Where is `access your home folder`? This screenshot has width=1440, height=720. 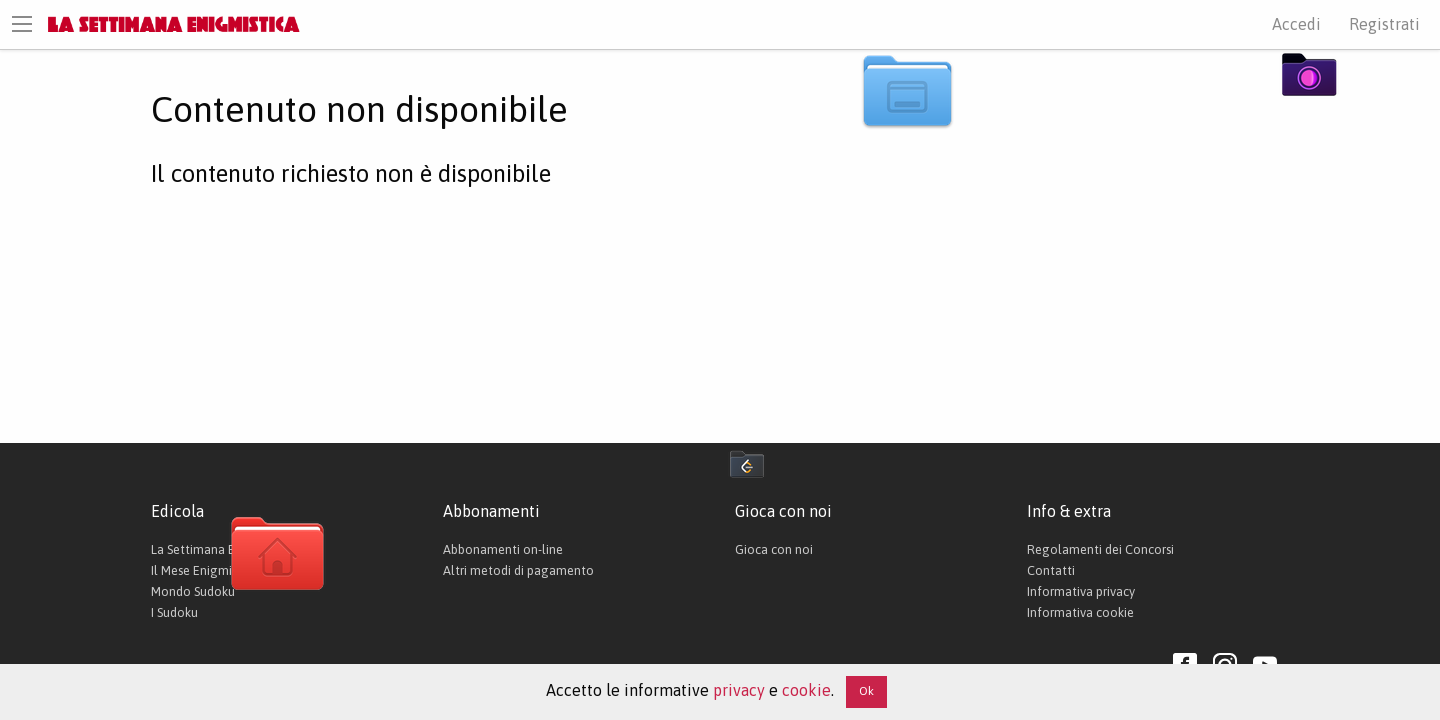 access your home folder is located at coordinates (277, 553).